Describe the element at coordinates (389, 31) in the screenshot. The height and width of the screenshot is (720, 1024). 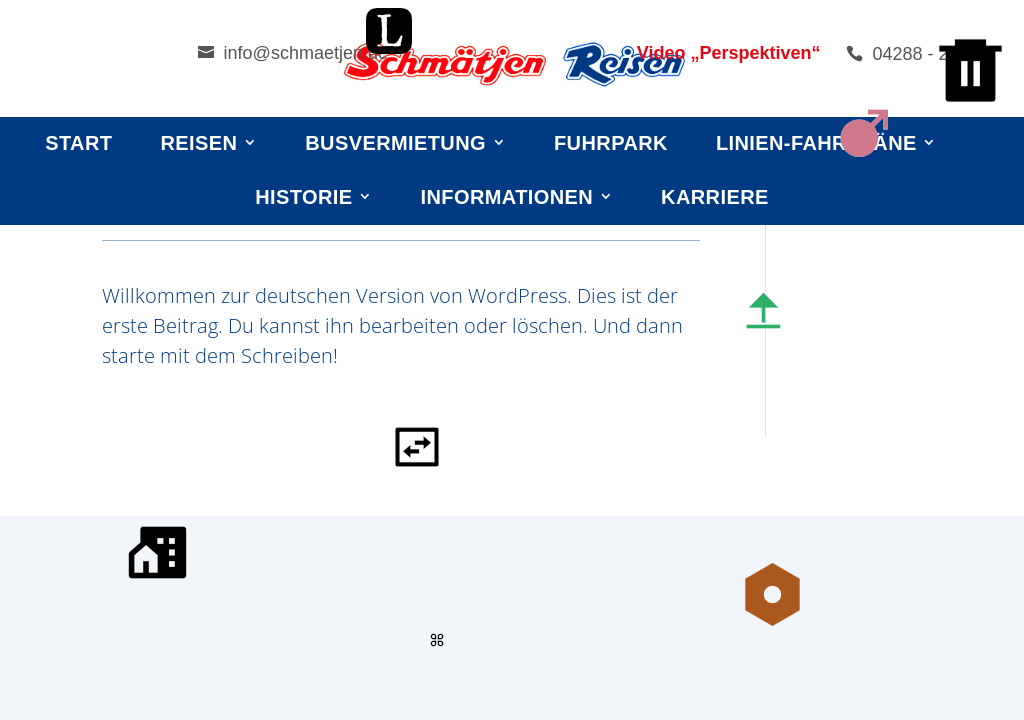
I see `open LibraryThing app` at that location.